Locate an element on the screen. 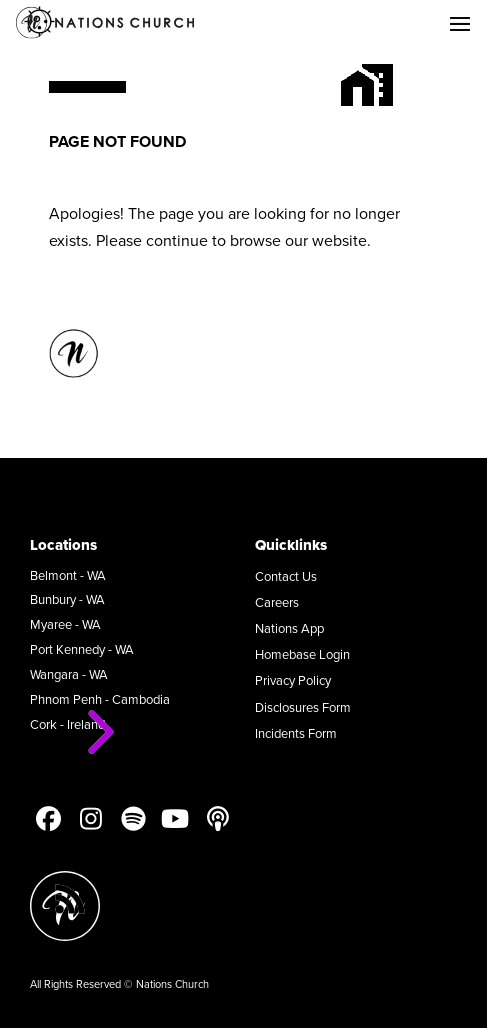  subscribe to RSS feed is located at coordinates (70, 899).